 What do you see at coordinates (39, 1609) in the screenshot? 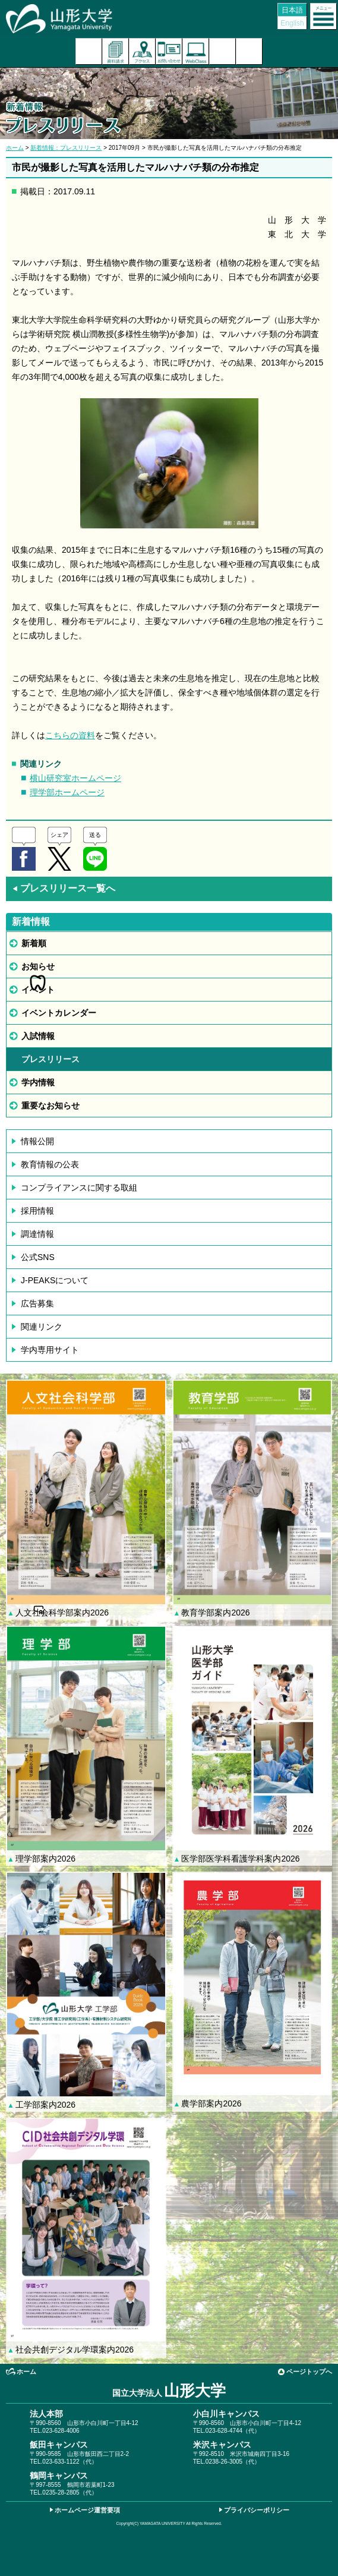
I see `enter text for AI processing` at bounding box center [39, 1609].